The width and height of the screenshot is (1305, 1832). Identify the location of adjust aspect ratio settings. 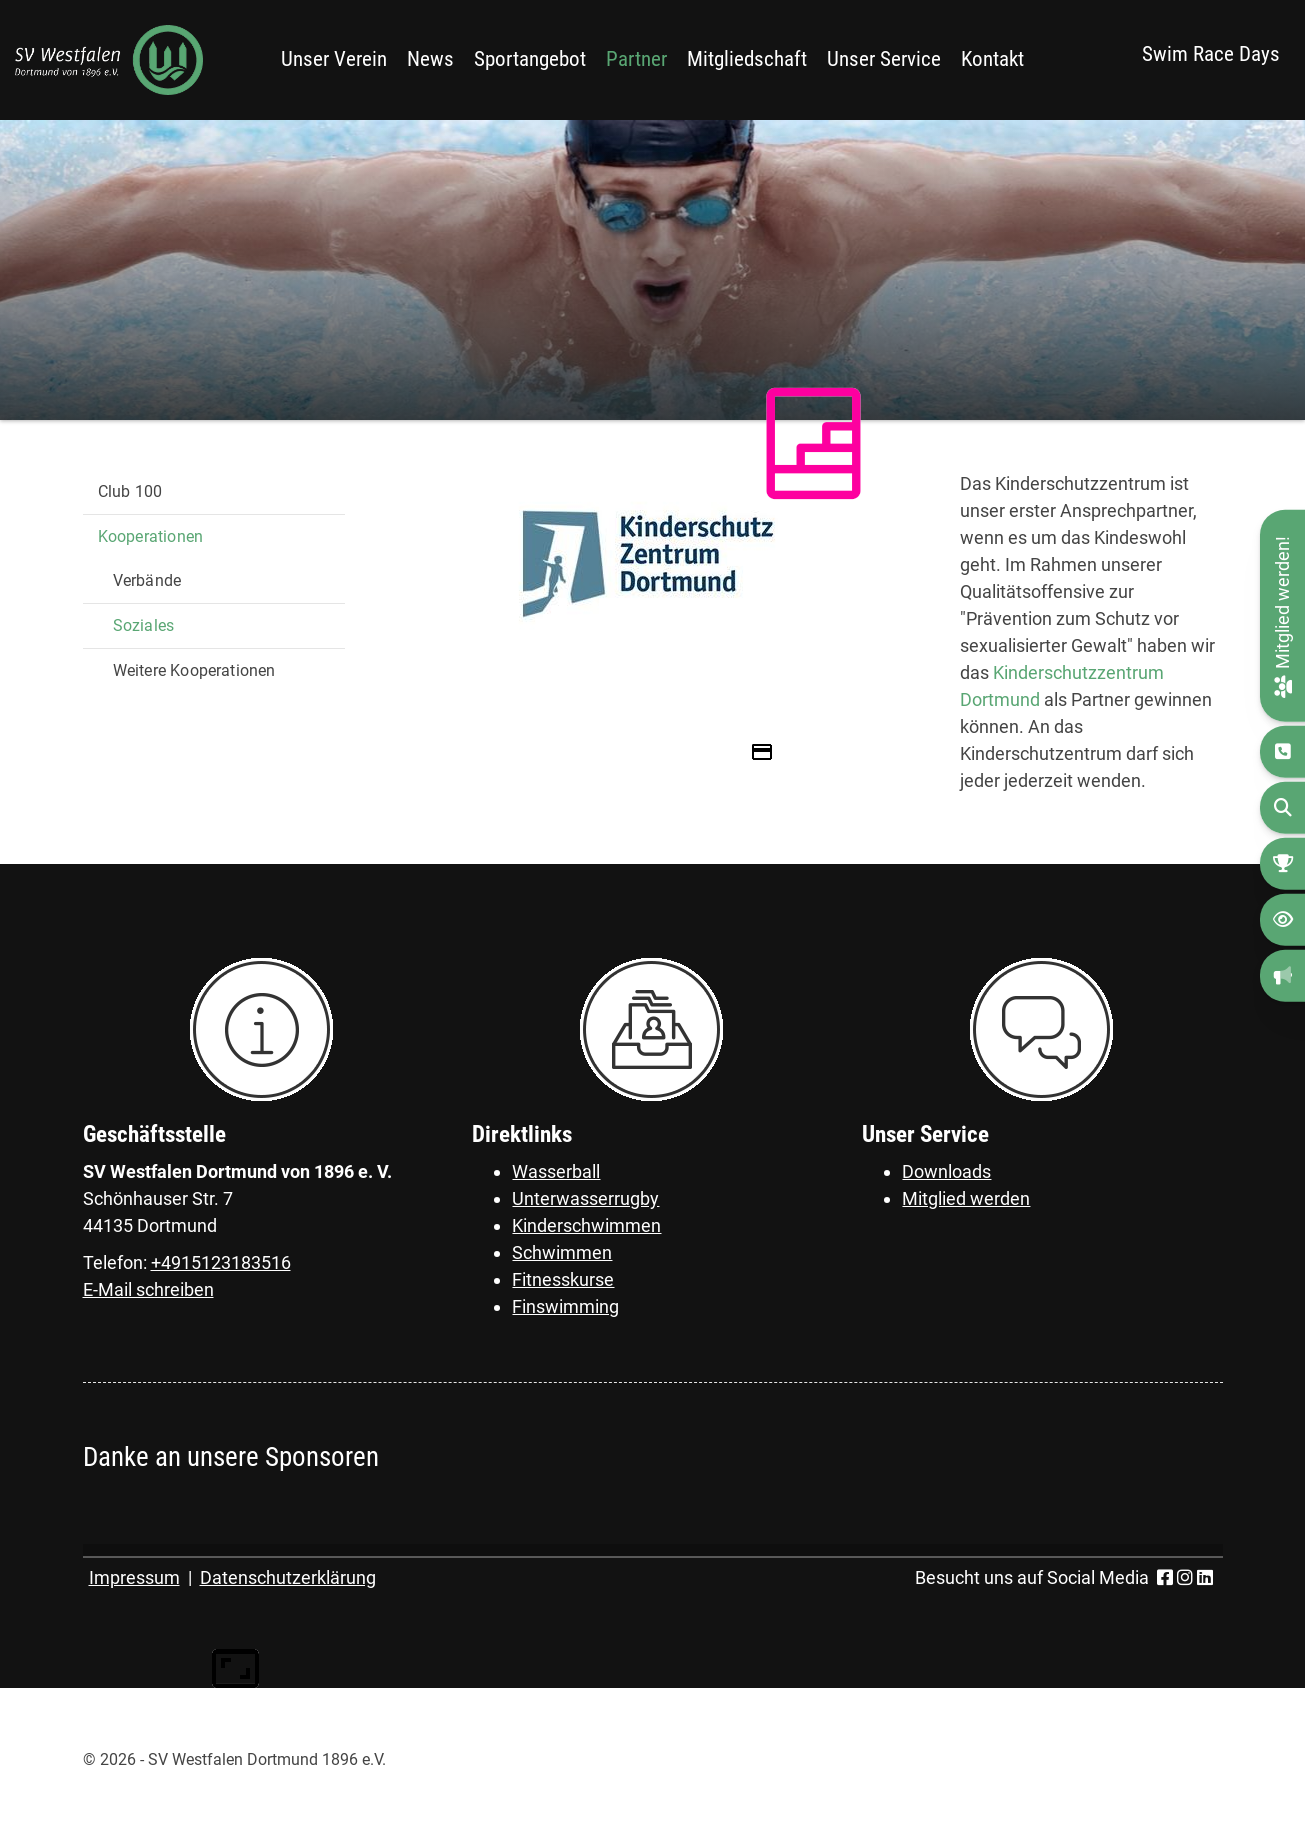
(235, 1668).